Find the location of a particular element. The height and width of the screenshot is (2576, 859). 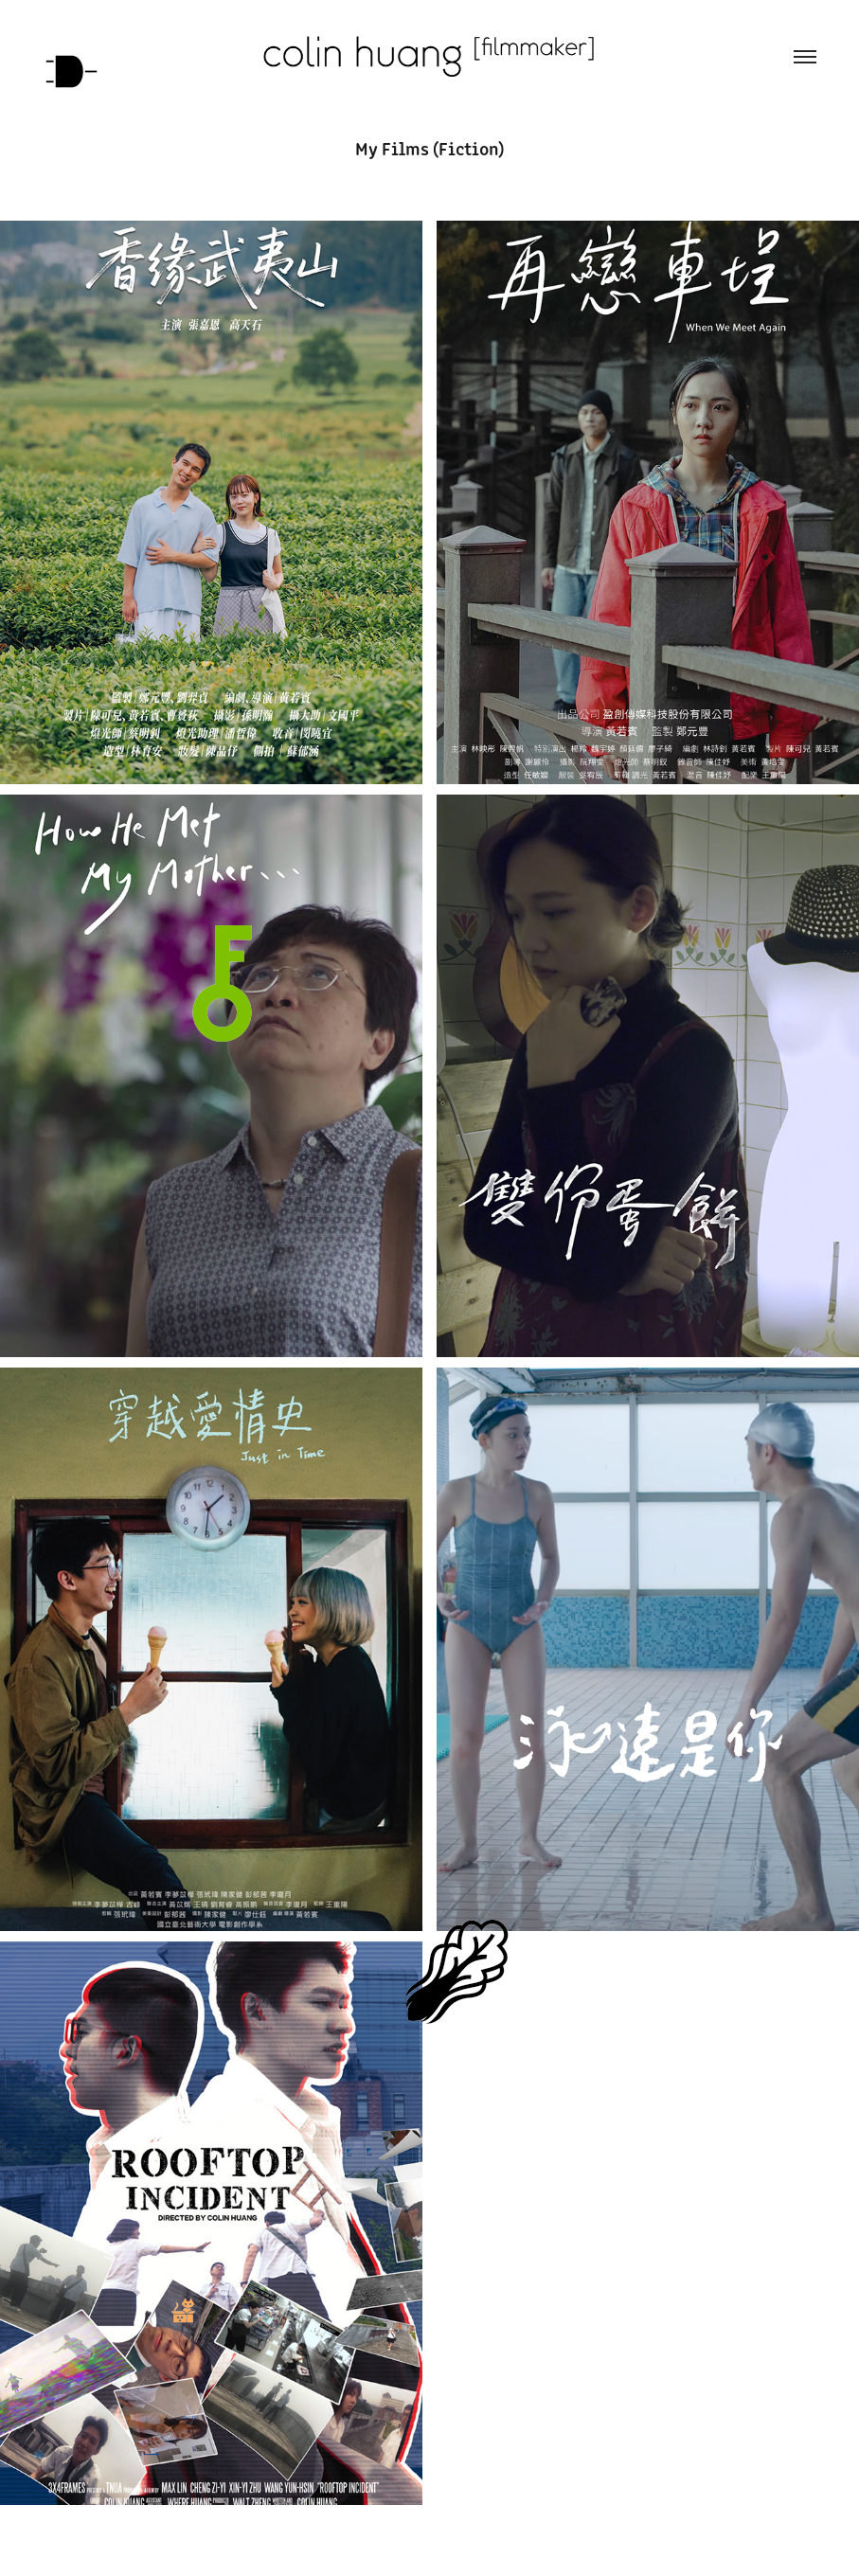

indicates a quantum state where the outcome is alive/positive is located at coordinates (183, 2310).